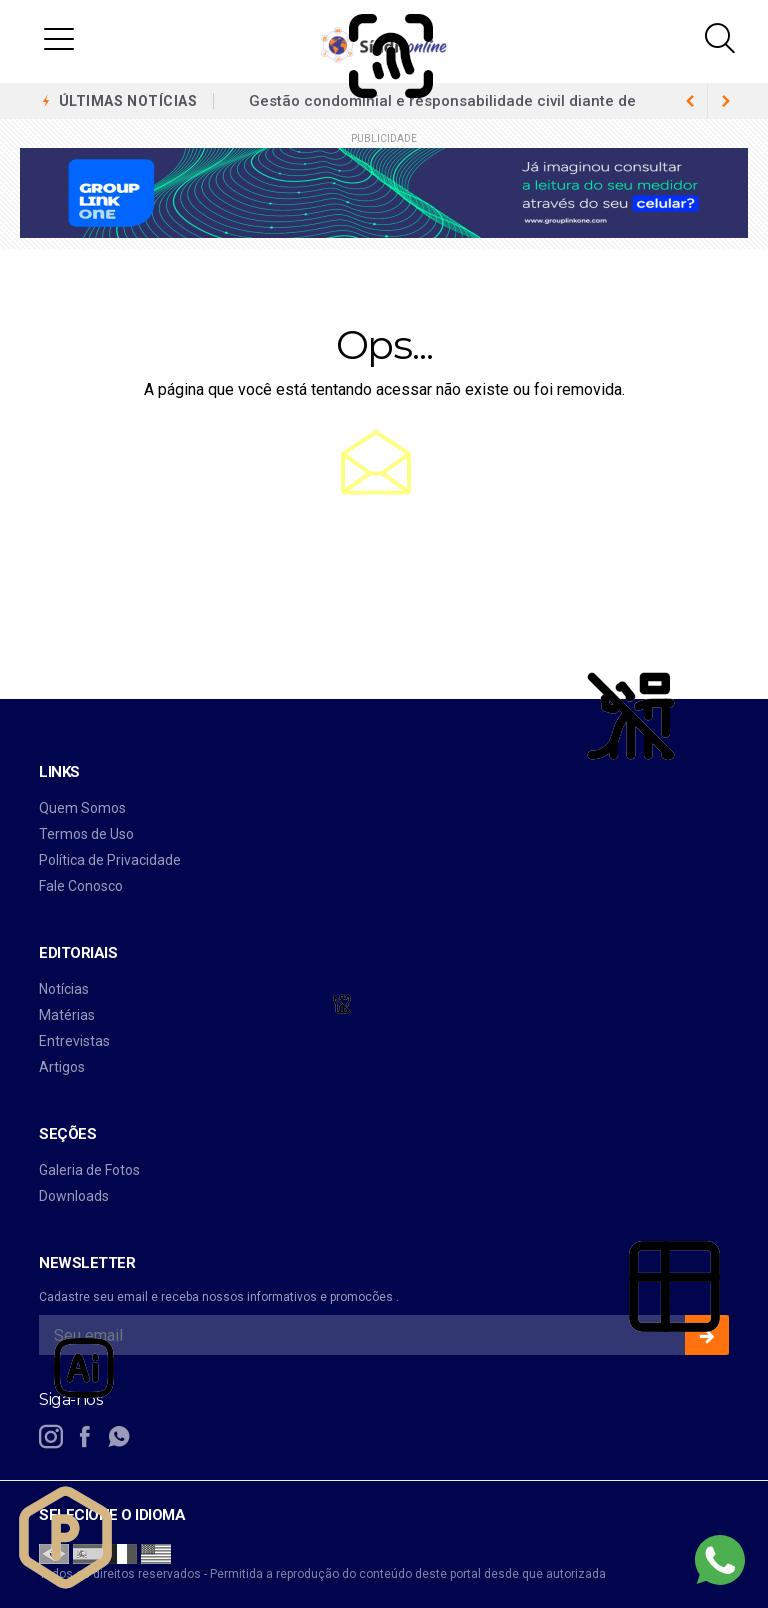 The width and height of the screenshot is (768, 1608). What do you see at coordinates (84, 1368) in the screenshot?
I see `open Adobe Illustrator` at bounding box center [84, 1368].